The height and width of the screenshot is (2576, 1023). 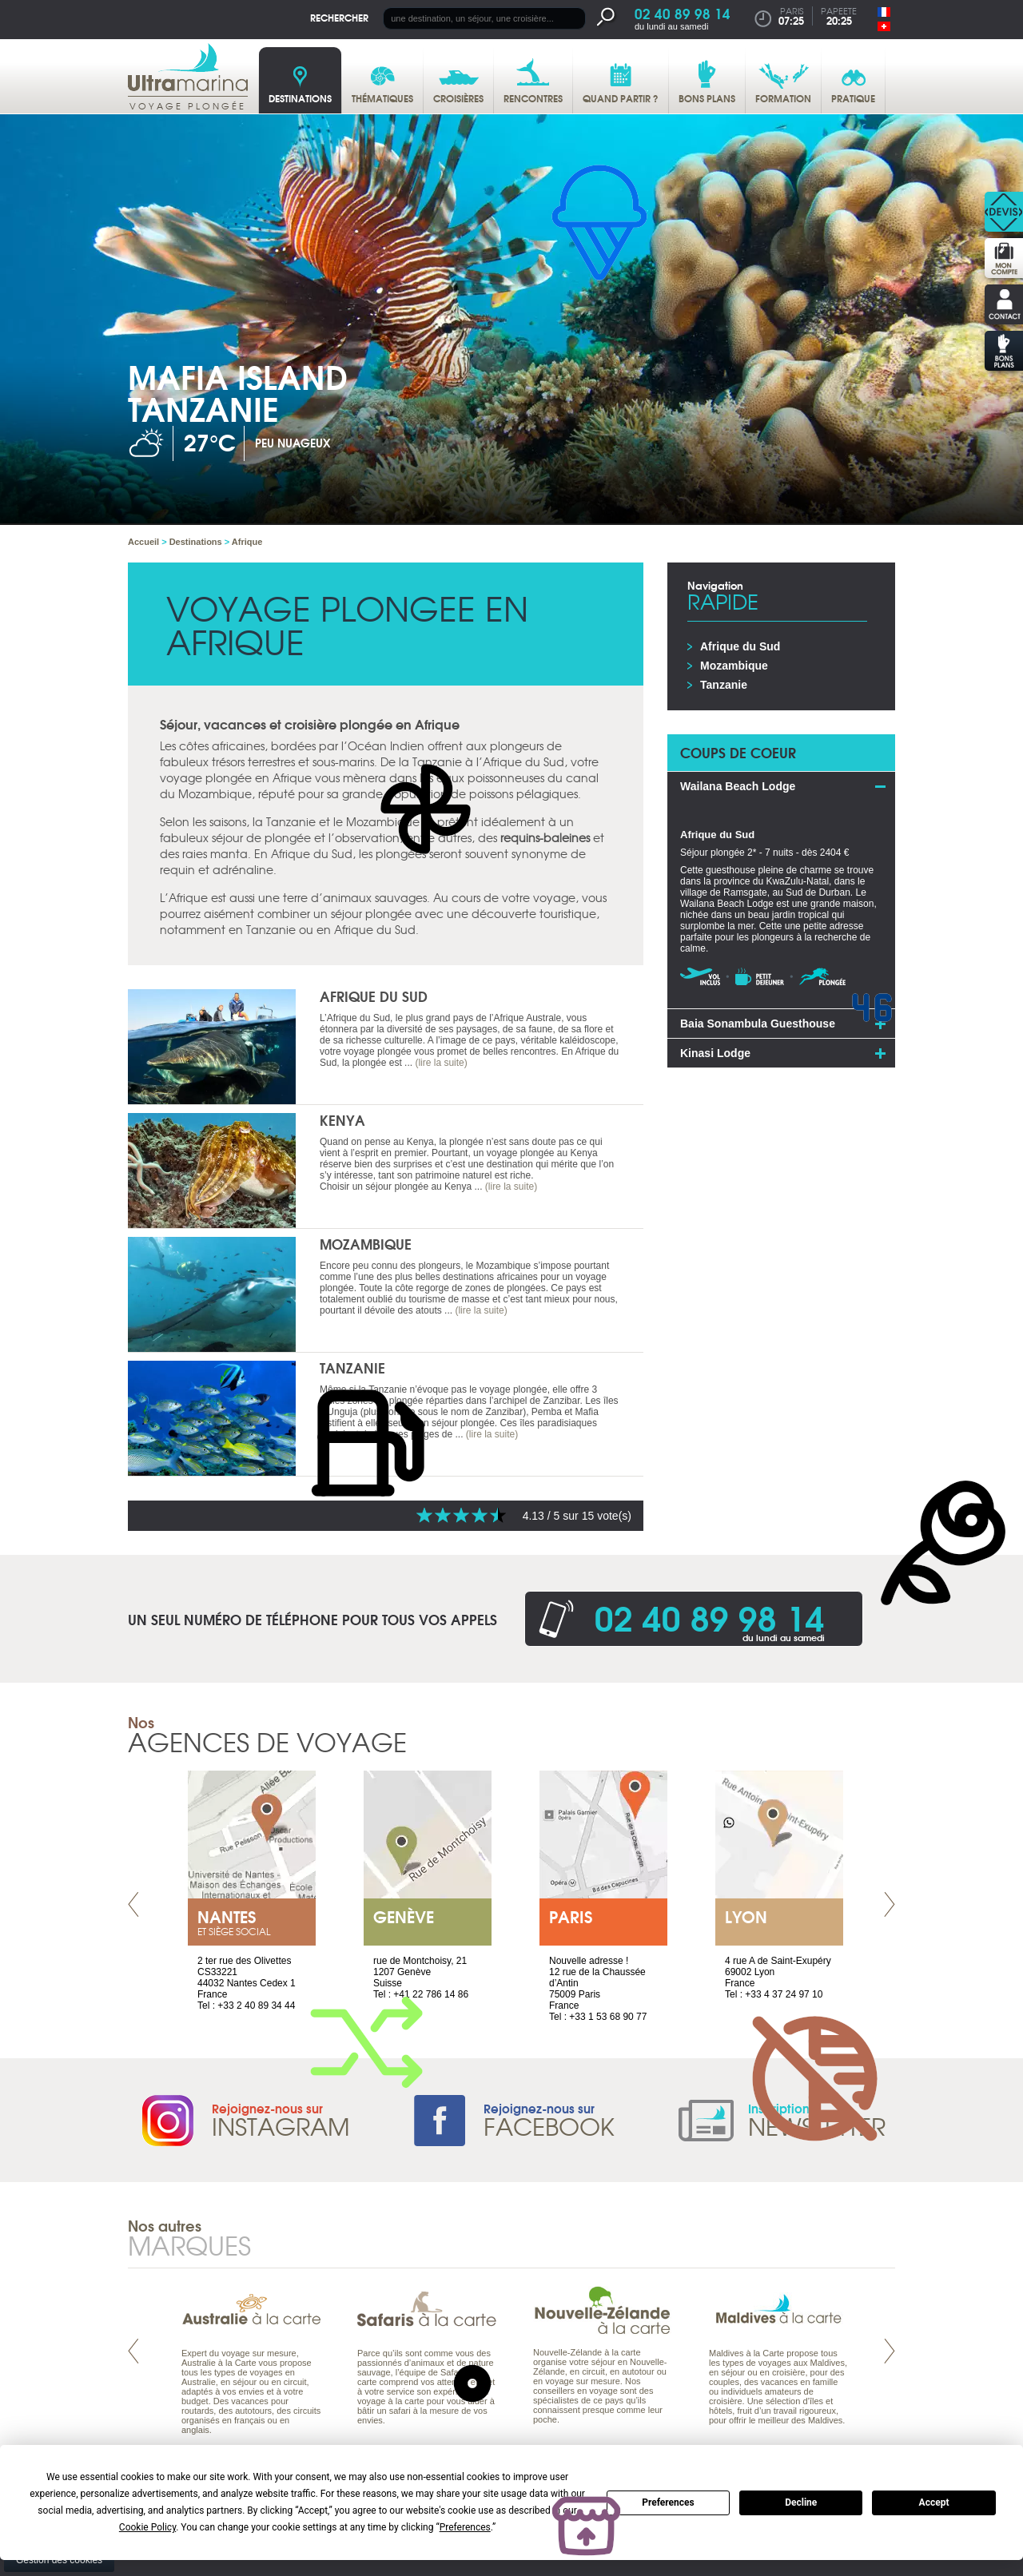 What do you see at coordinates (599, 221) in the screenshot?
I see `browse desserts or frozen treats category` at bounding box center [599, 221].